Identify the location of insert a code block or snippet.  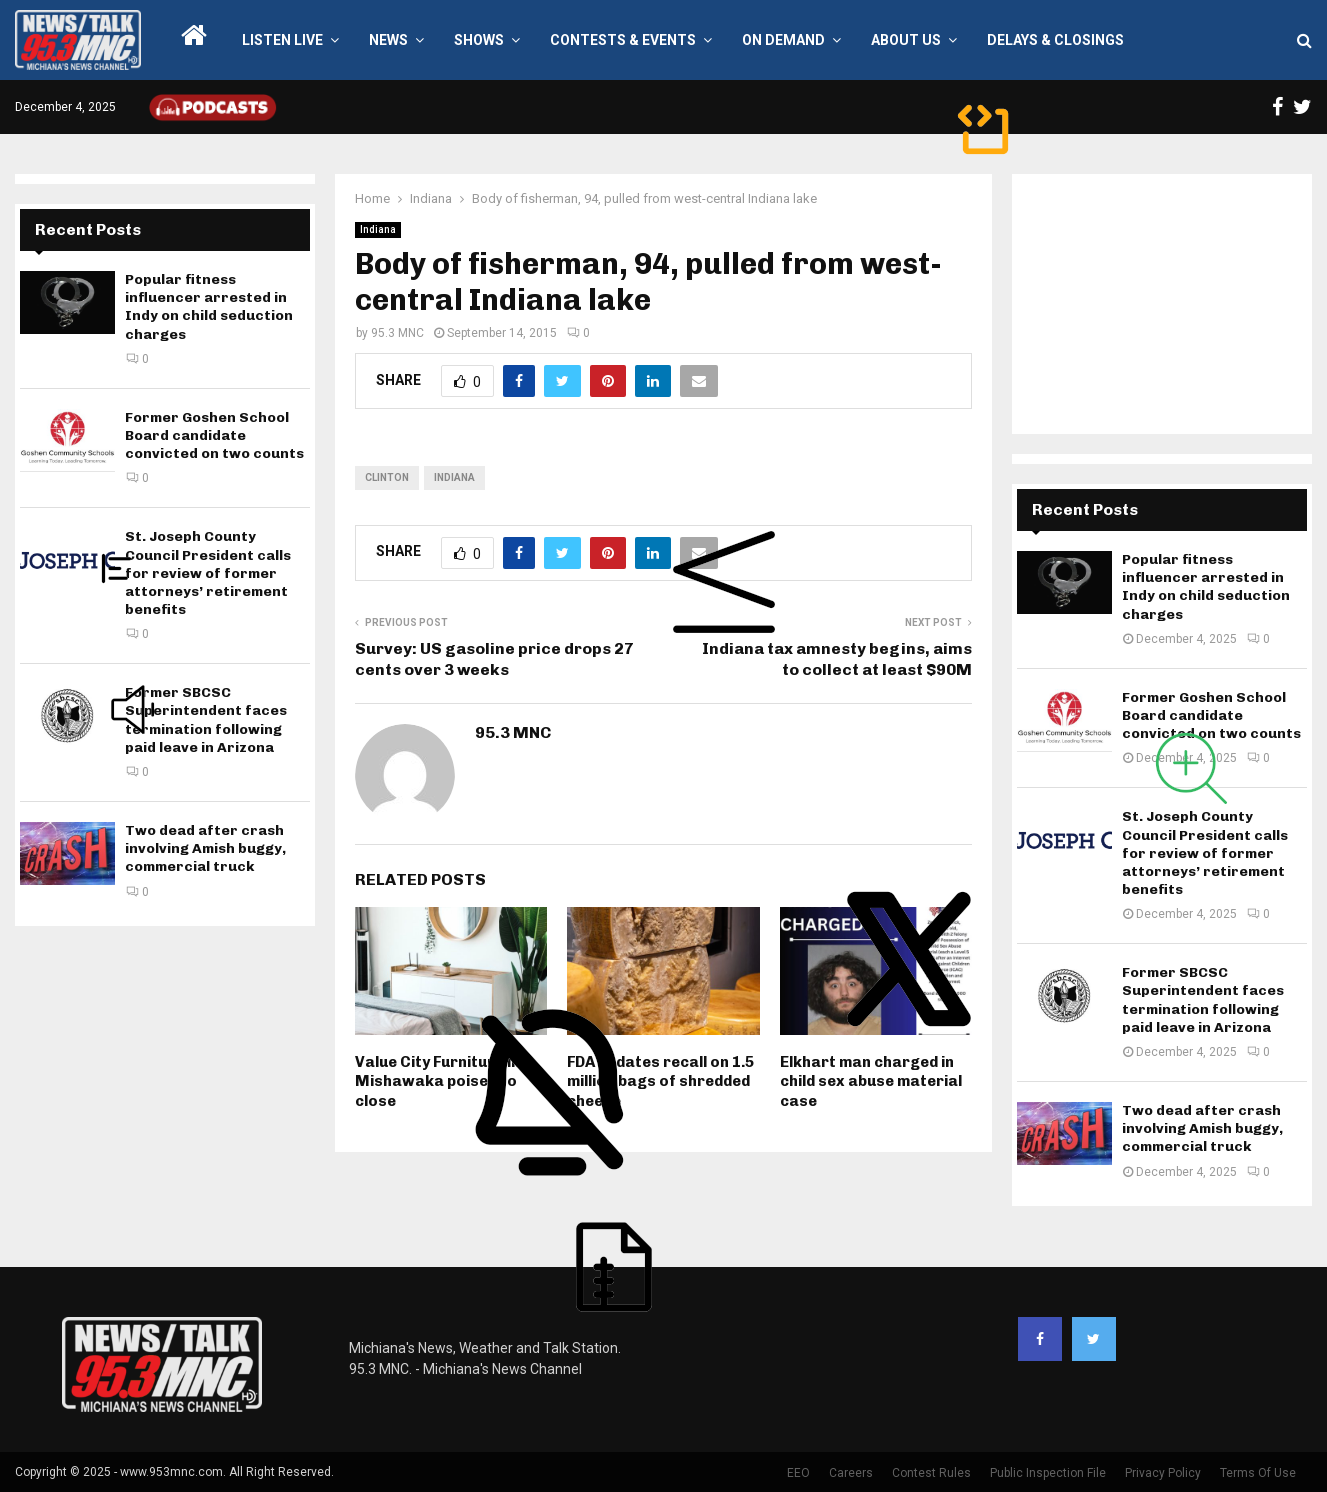
(985, 131).